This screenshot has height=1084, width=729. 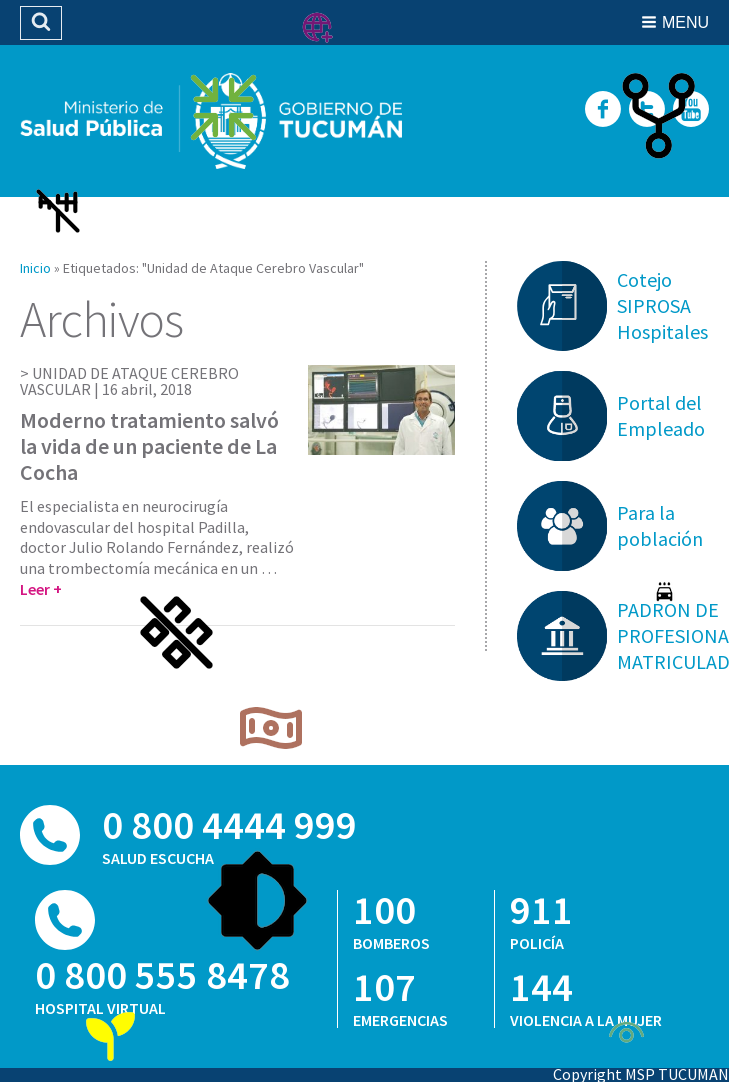 What do you see at coordinates (58, 211) in the screenshot?
I see `indicates no signal or connection unavailable` at bounding box center [58, 211].